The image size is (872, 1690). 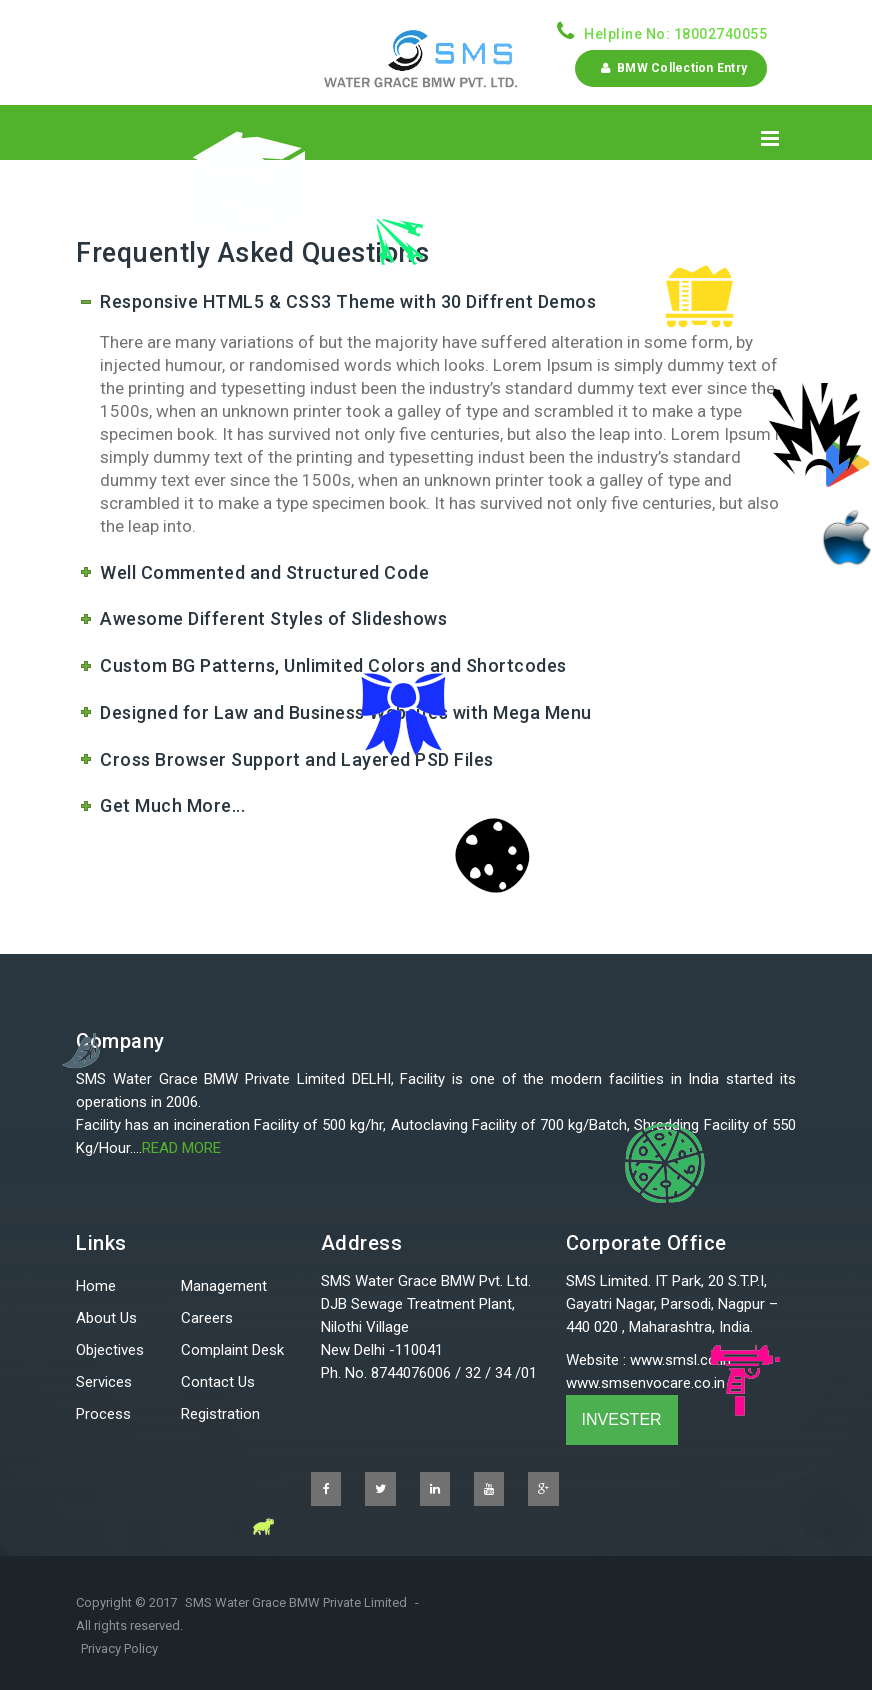 What do you see at coordinates (815, 430) in the screenshot?
I see `indicates a mine has been triggered or detonated` at bounding box center [815, 430].